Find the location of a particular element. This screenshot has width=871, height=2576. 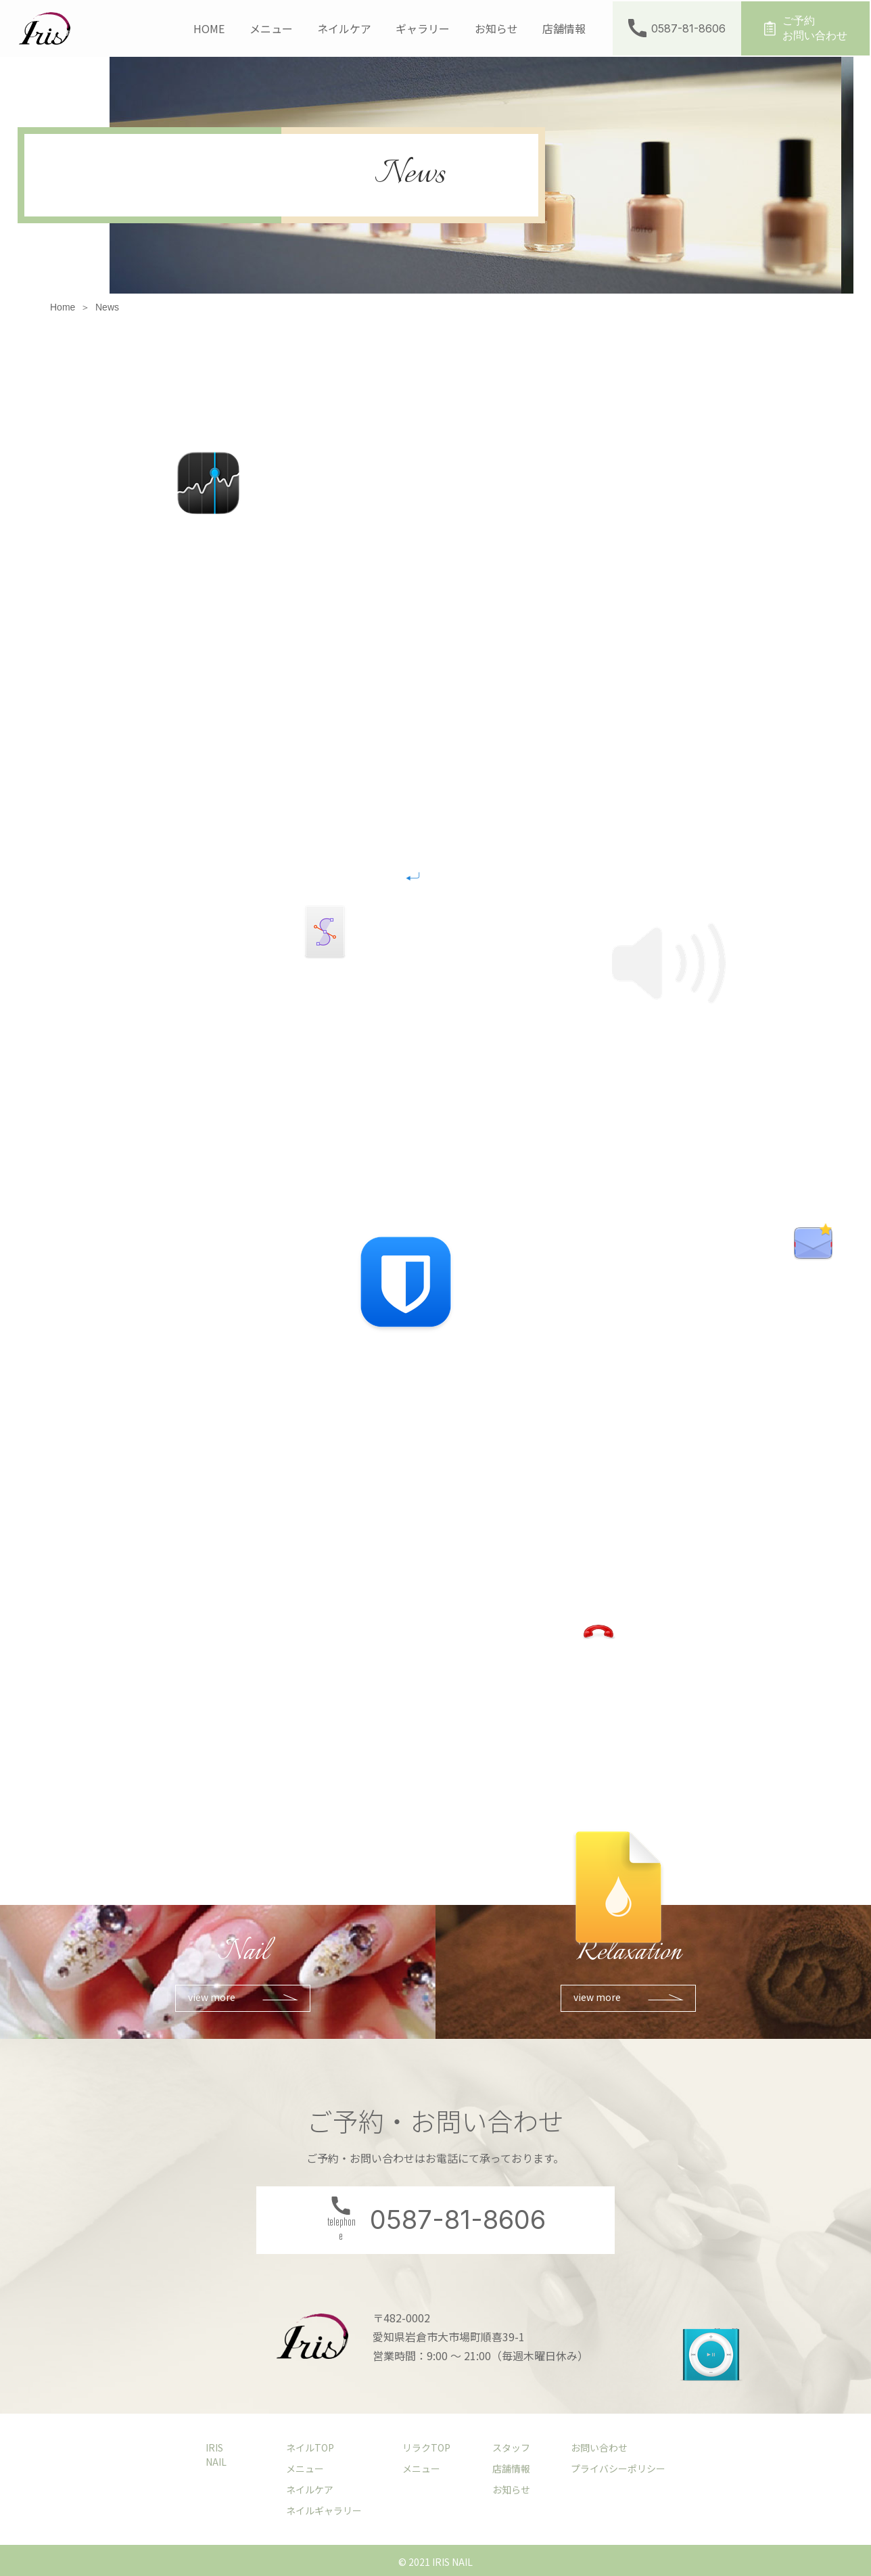

iPod shuffle device connected is located at coordinates (711, 2354).